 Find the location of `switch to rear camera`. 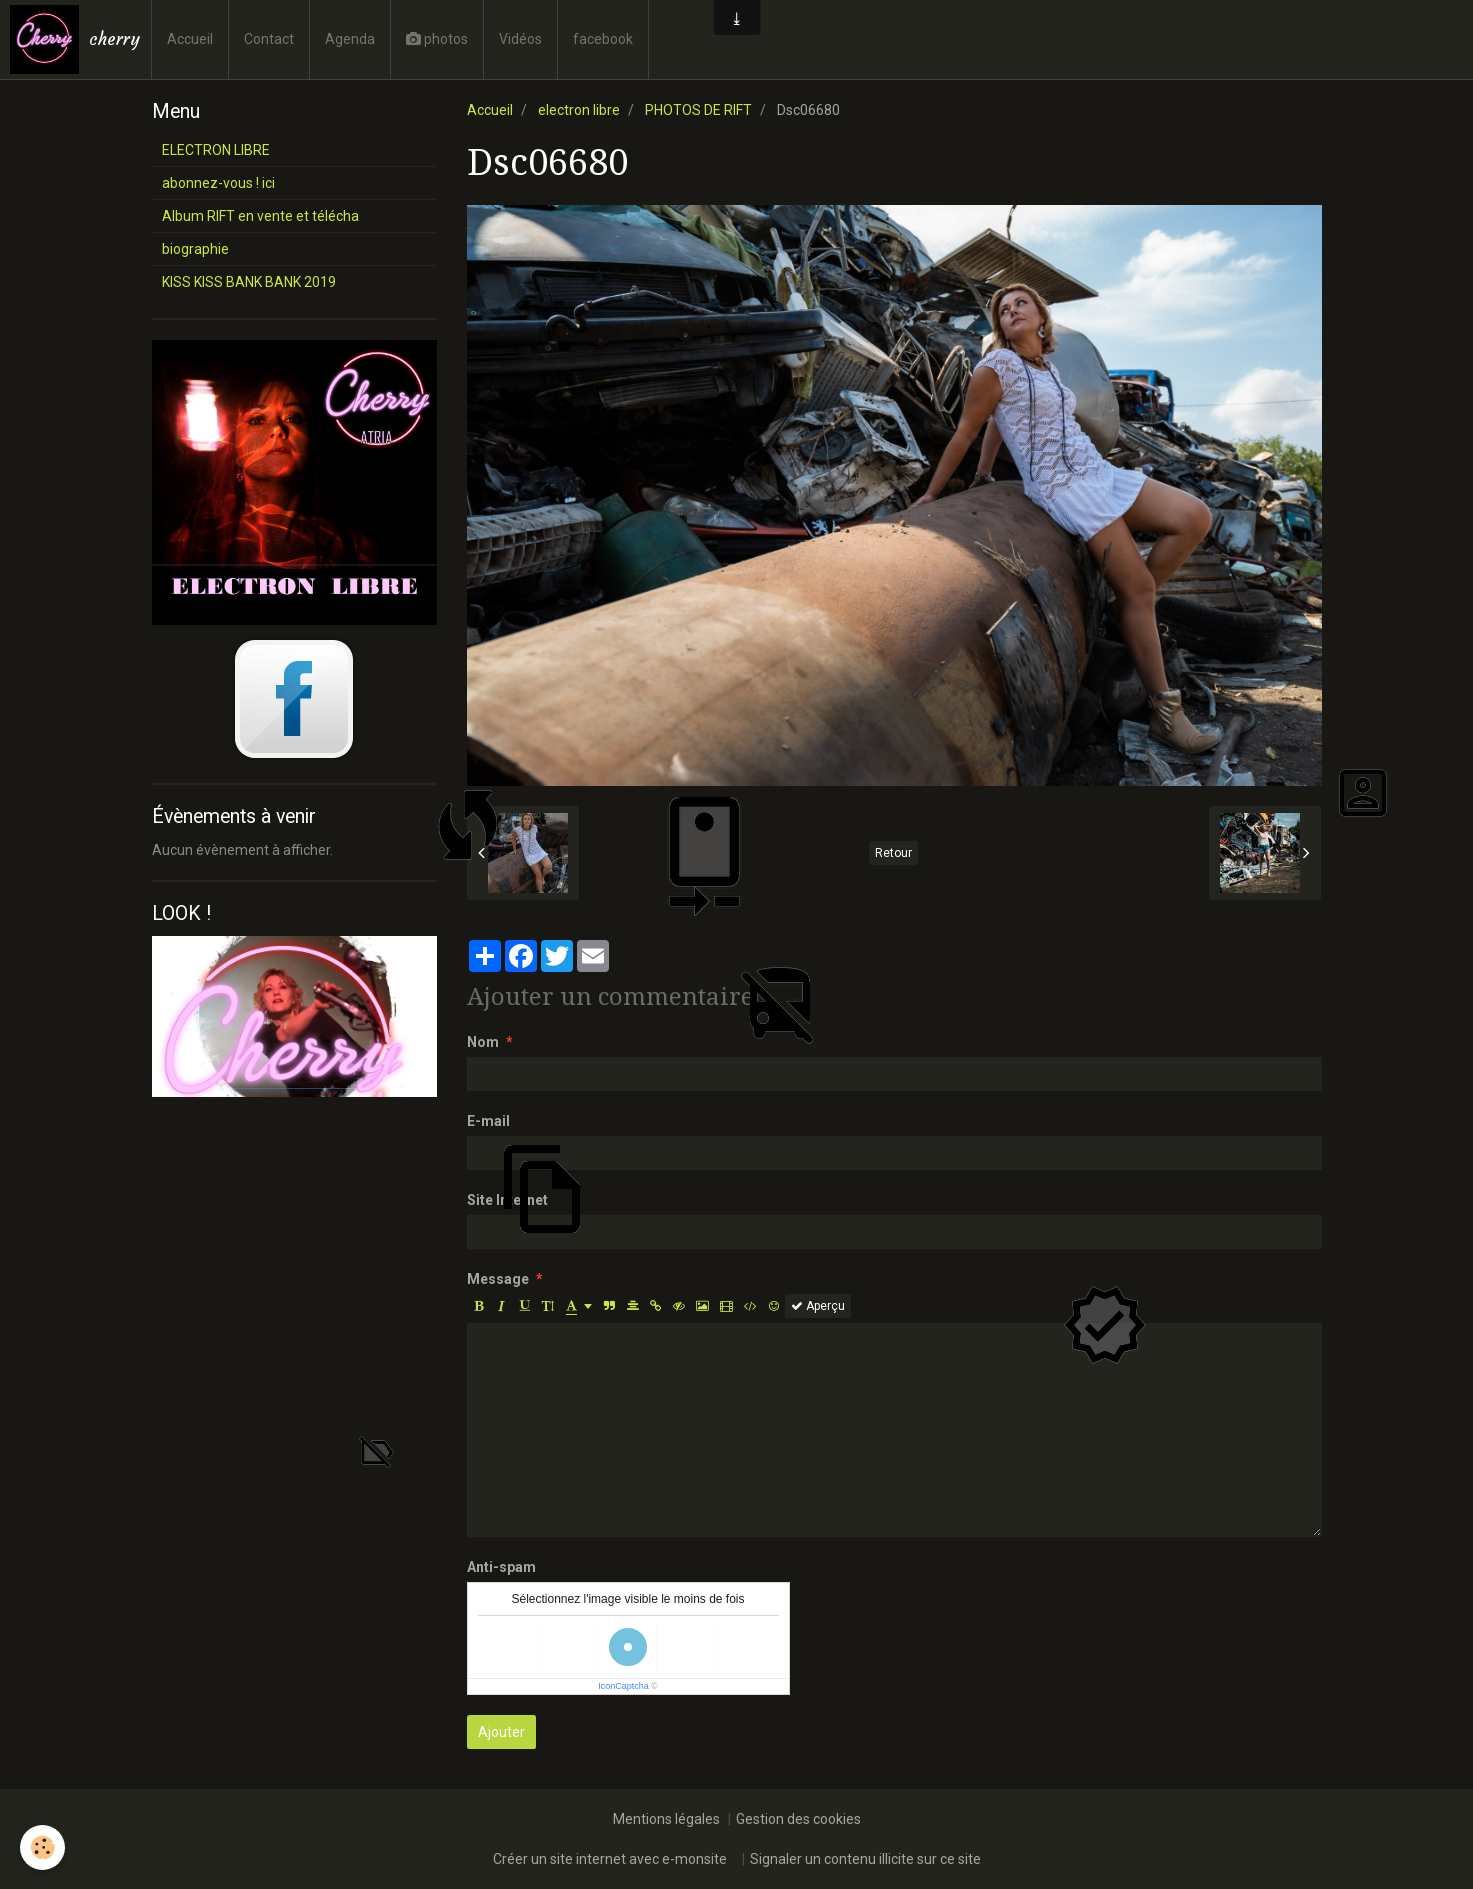

switch to rear camera is located at coordinates (704, 856).